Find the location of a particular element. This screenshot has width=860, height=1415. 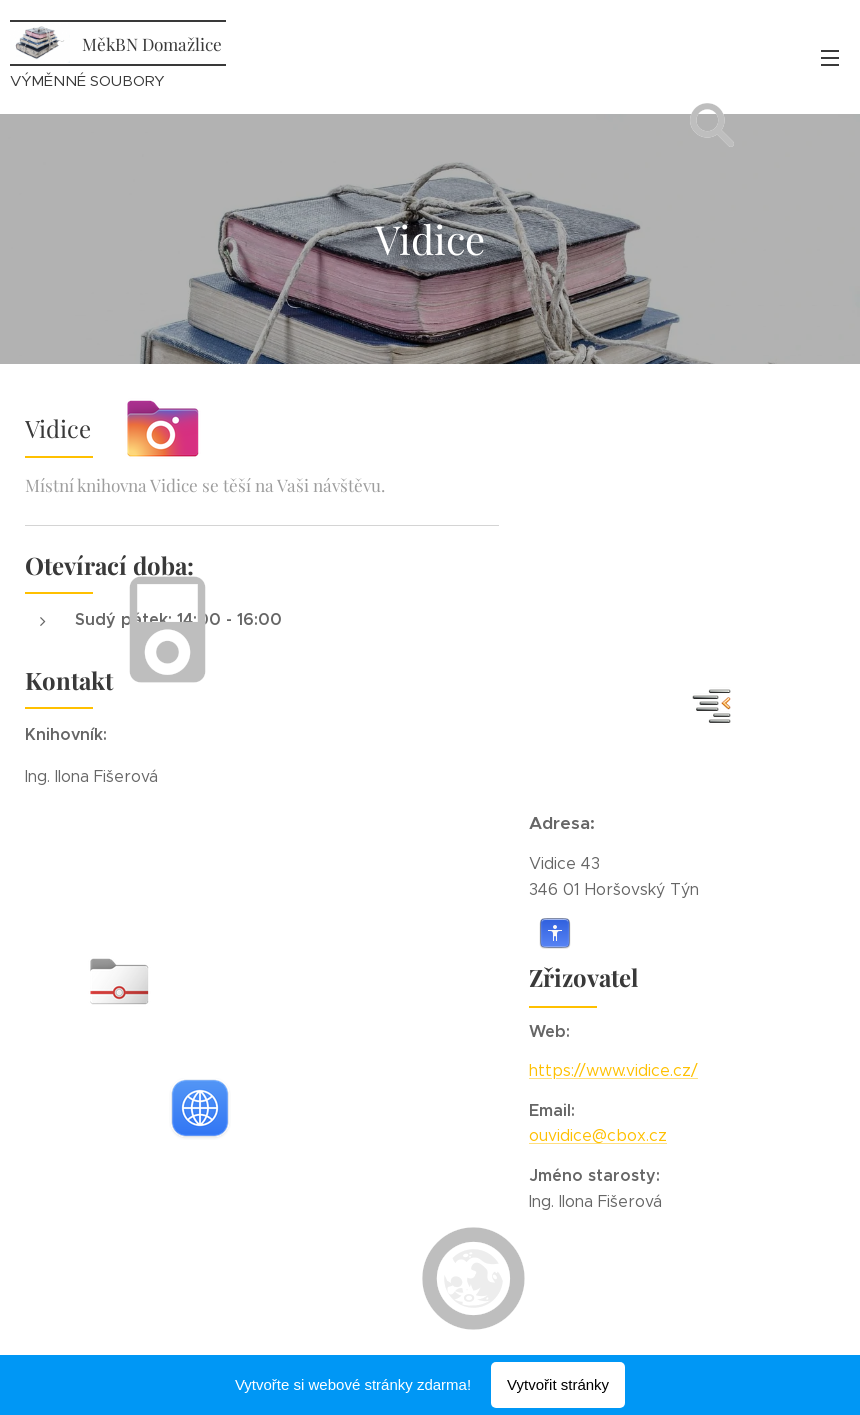

open instagram media folder is located at coordinates (162, 430).